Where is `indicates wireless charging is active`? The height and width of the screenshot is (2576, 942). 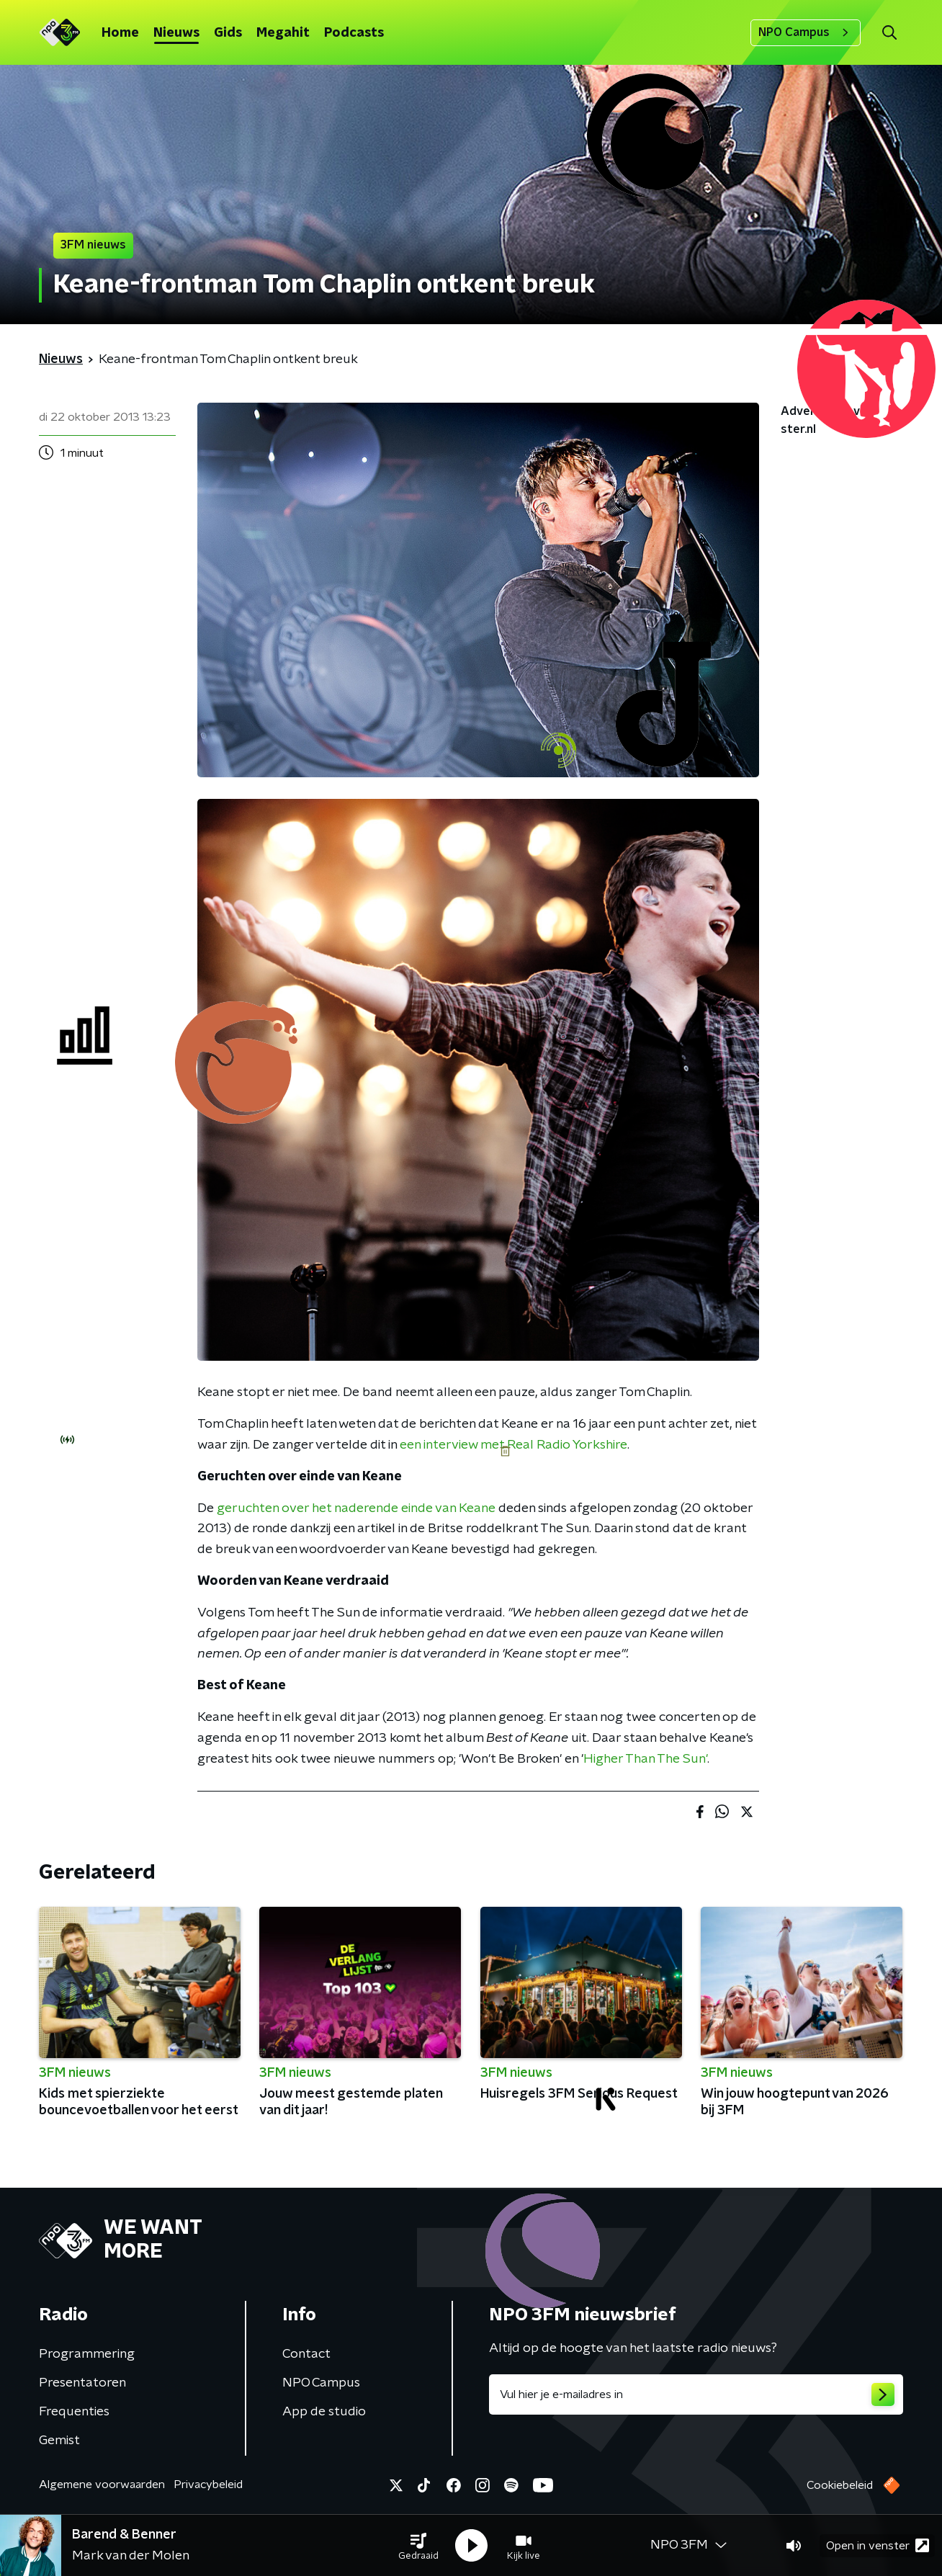
indicates wireless charging is active is located at coordinates (67, 1439).